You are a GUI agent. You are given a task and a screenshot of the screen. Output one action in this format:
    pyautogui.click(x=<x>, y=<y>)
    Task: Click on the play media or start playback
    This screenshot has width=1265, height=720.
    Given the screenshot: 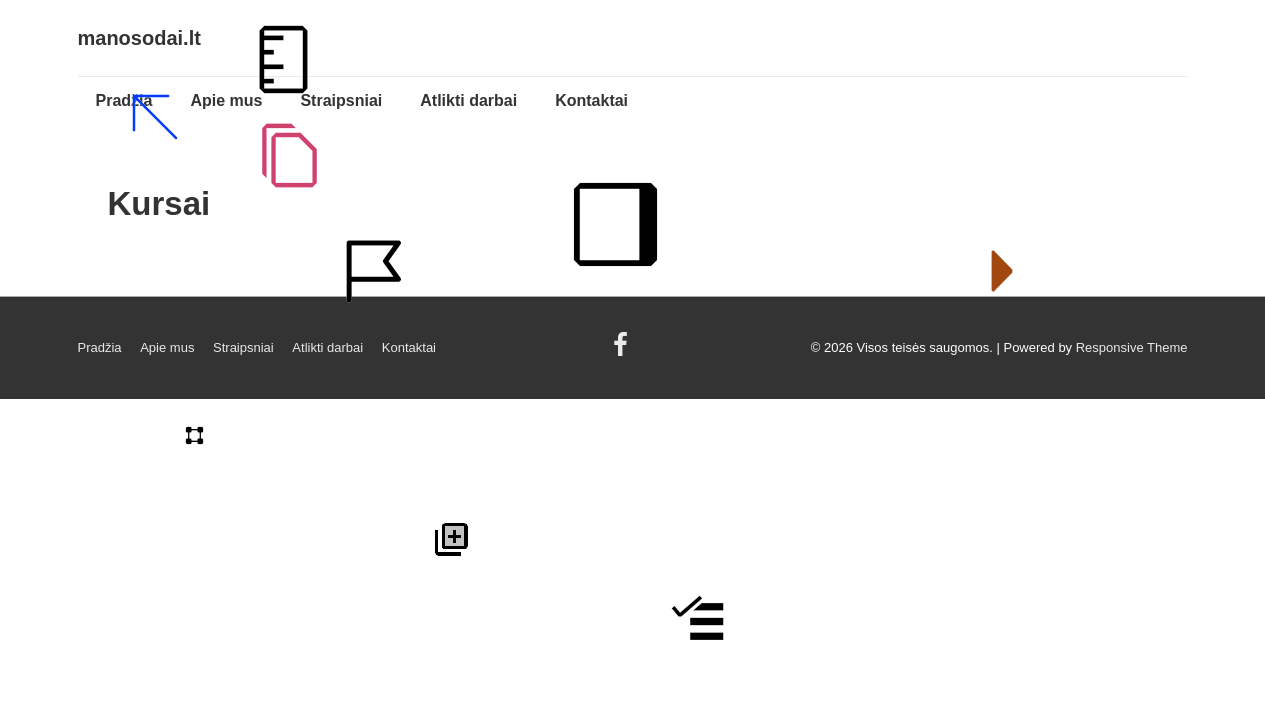 What is the action you would take?
    pyautogui.click(x=1002, y=271)
    